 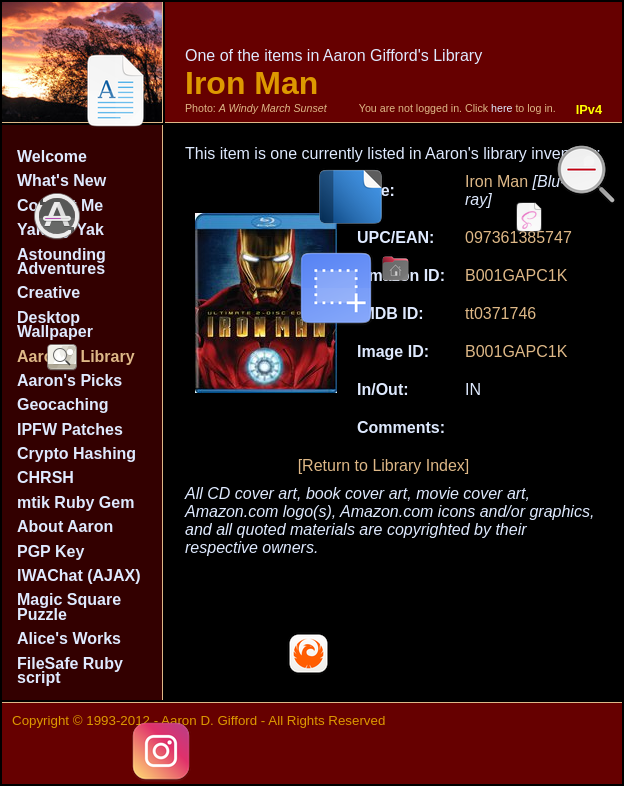 I want to click on zoom out on file preview, so click(x=585, y=173).